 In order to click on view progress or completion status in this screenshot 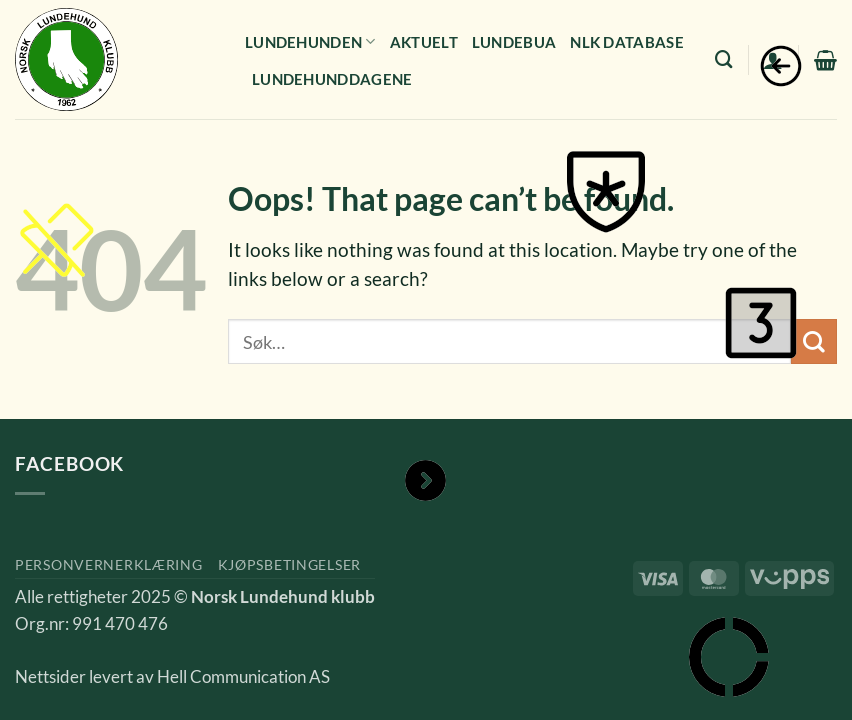, I will do `click(729, 657)`.